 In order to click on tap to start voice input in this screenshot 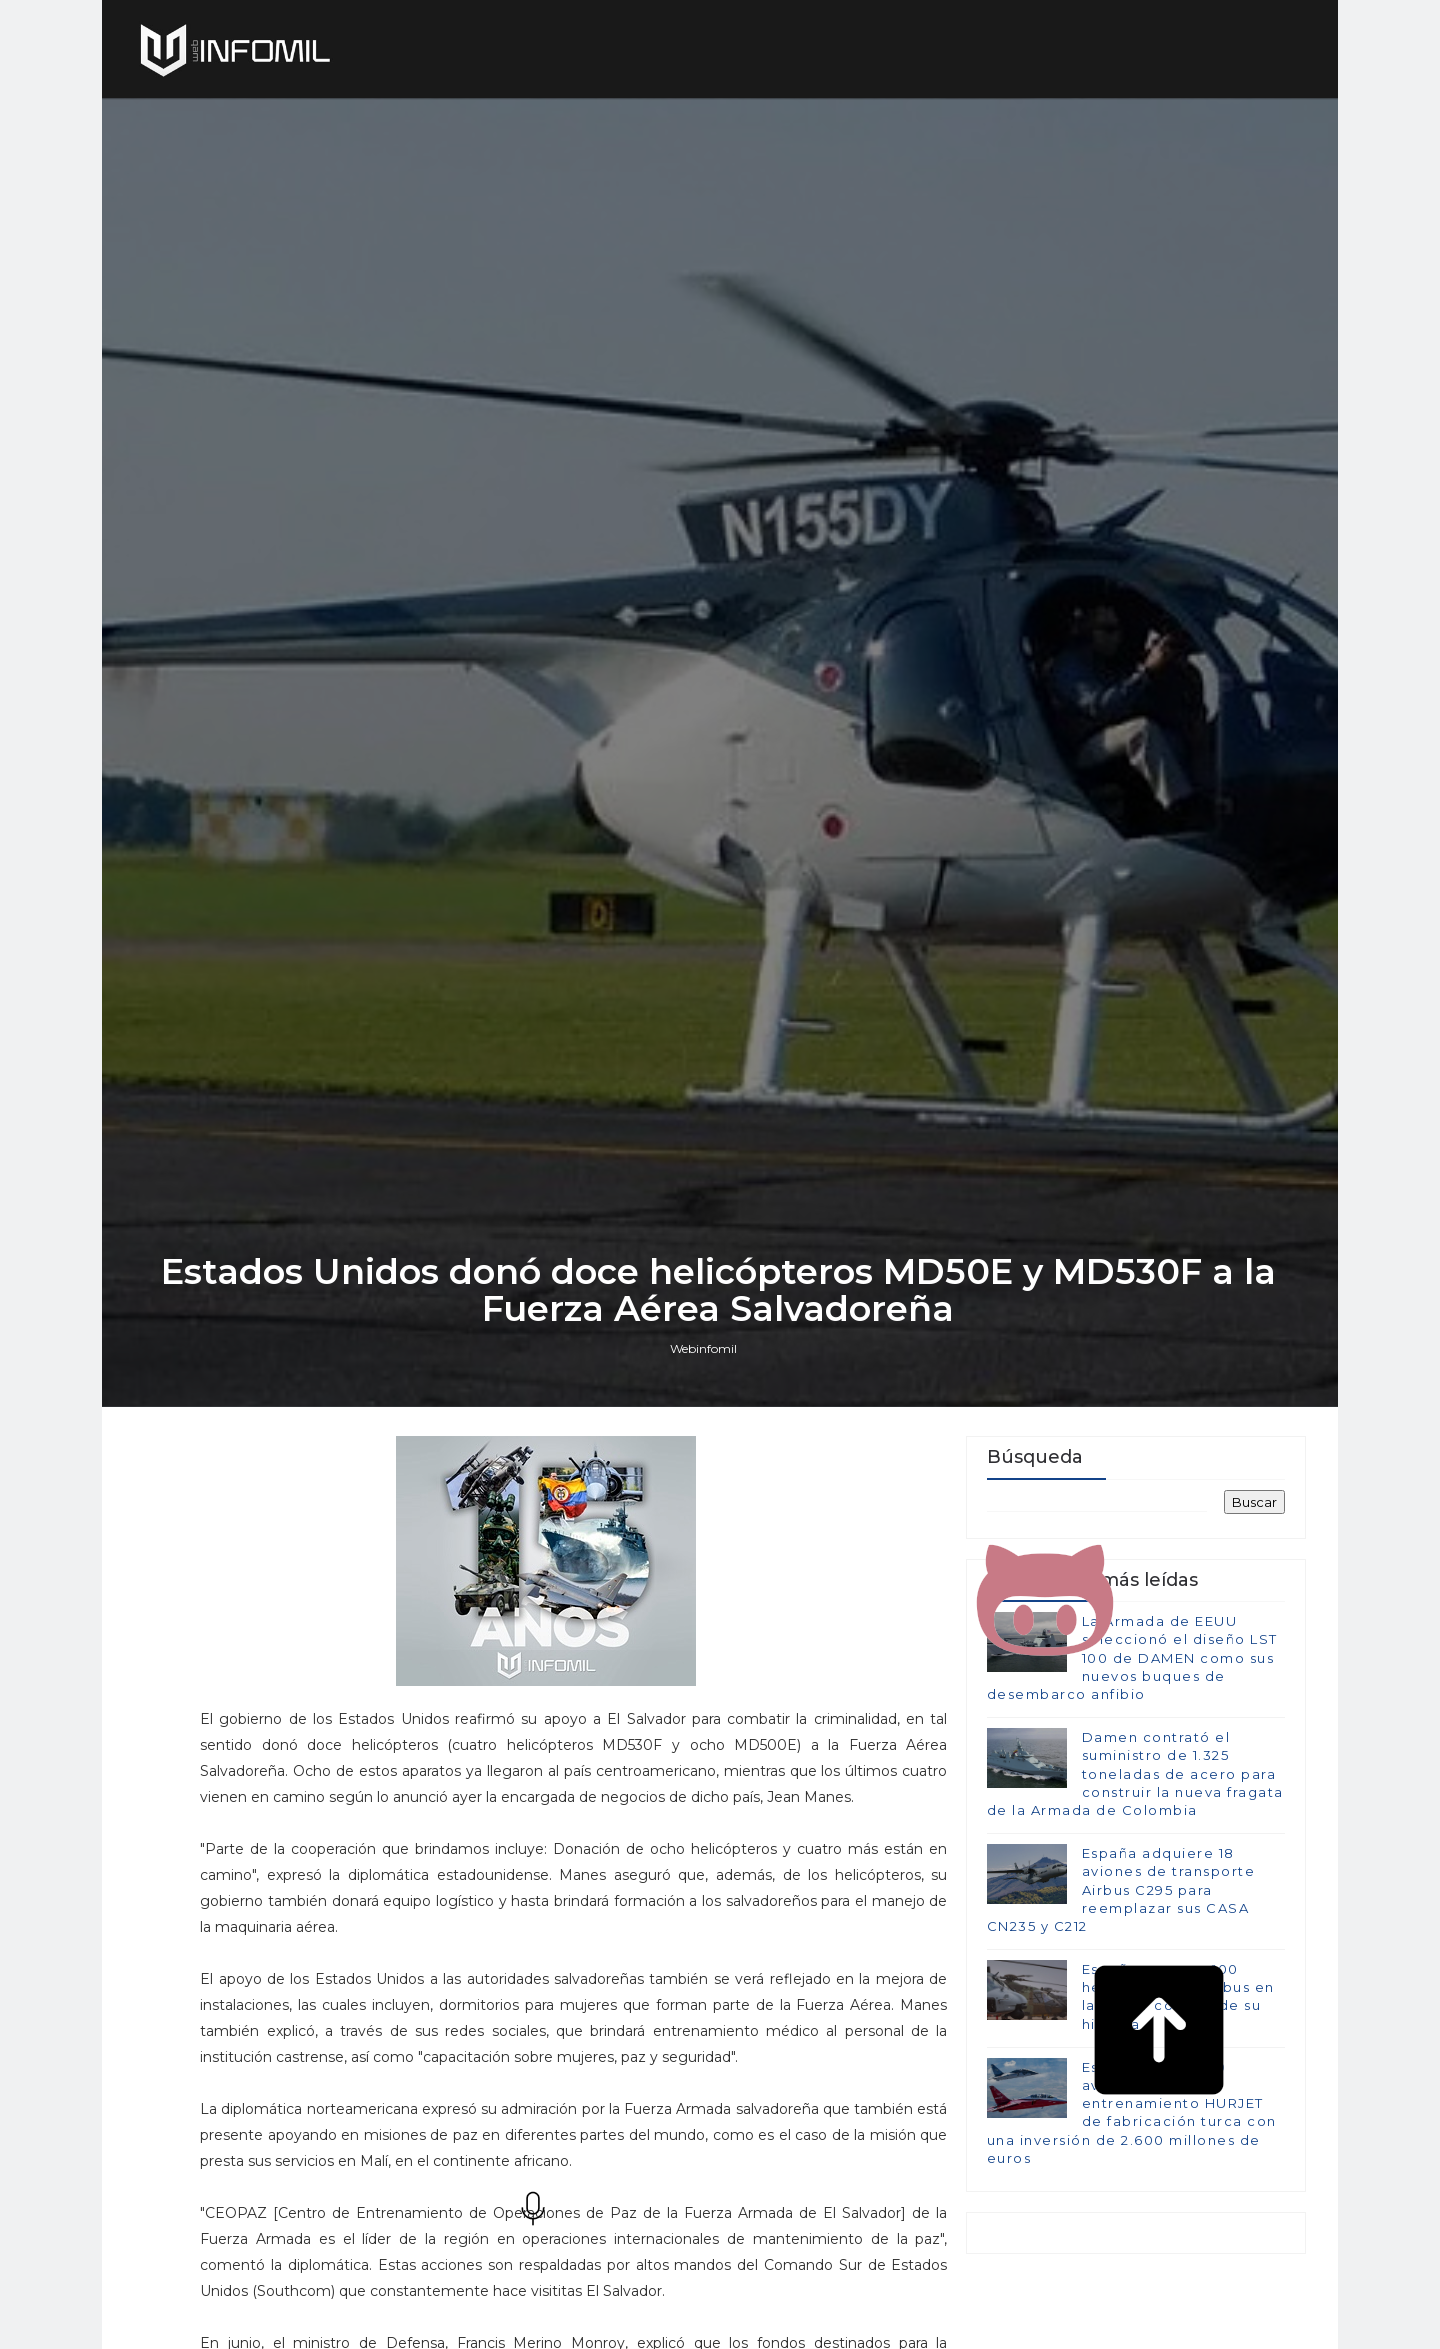, I will do `click(533, 2208)`.